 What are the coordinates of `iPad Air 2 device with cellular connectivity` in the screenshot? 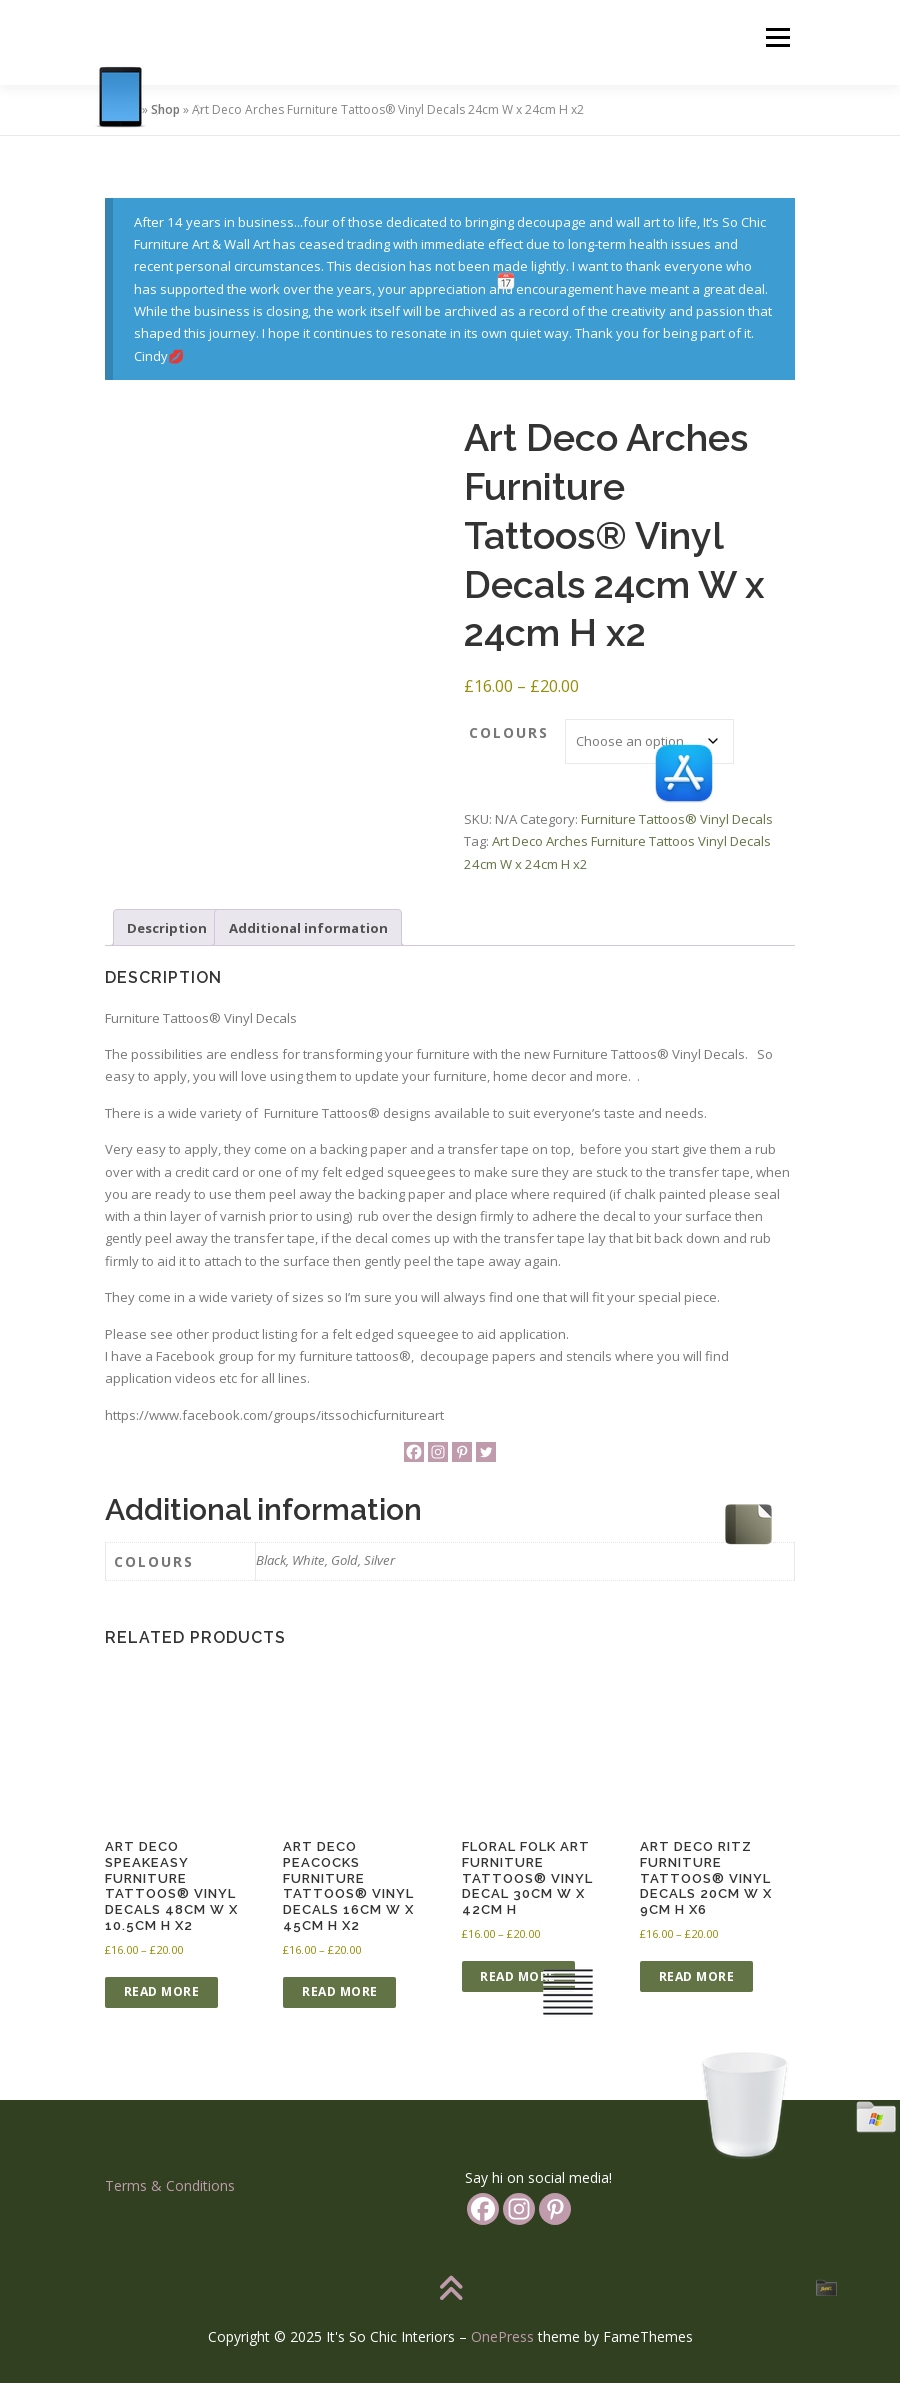 It's located at (120, 96).